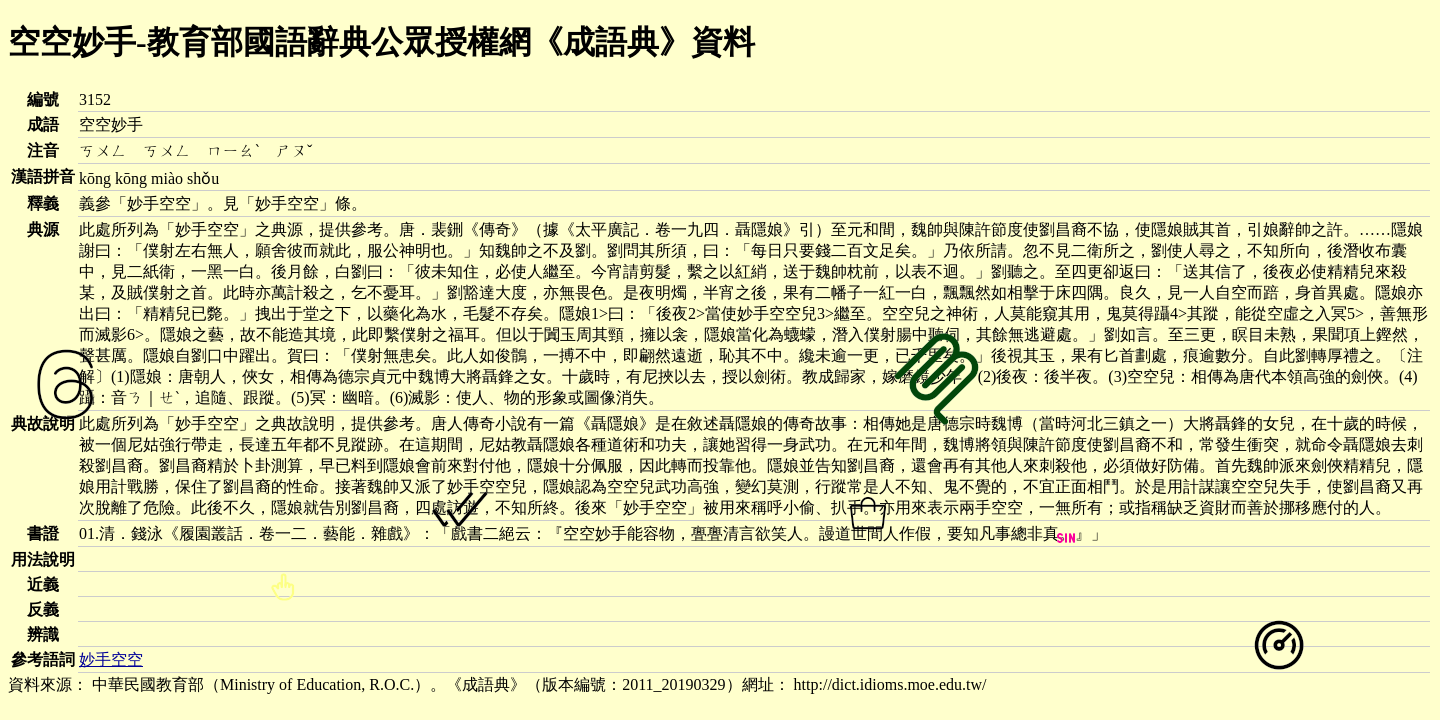 This screenshot has height=720, width=1440. I want to click on connect to model context protocol services, so click(936, 378).